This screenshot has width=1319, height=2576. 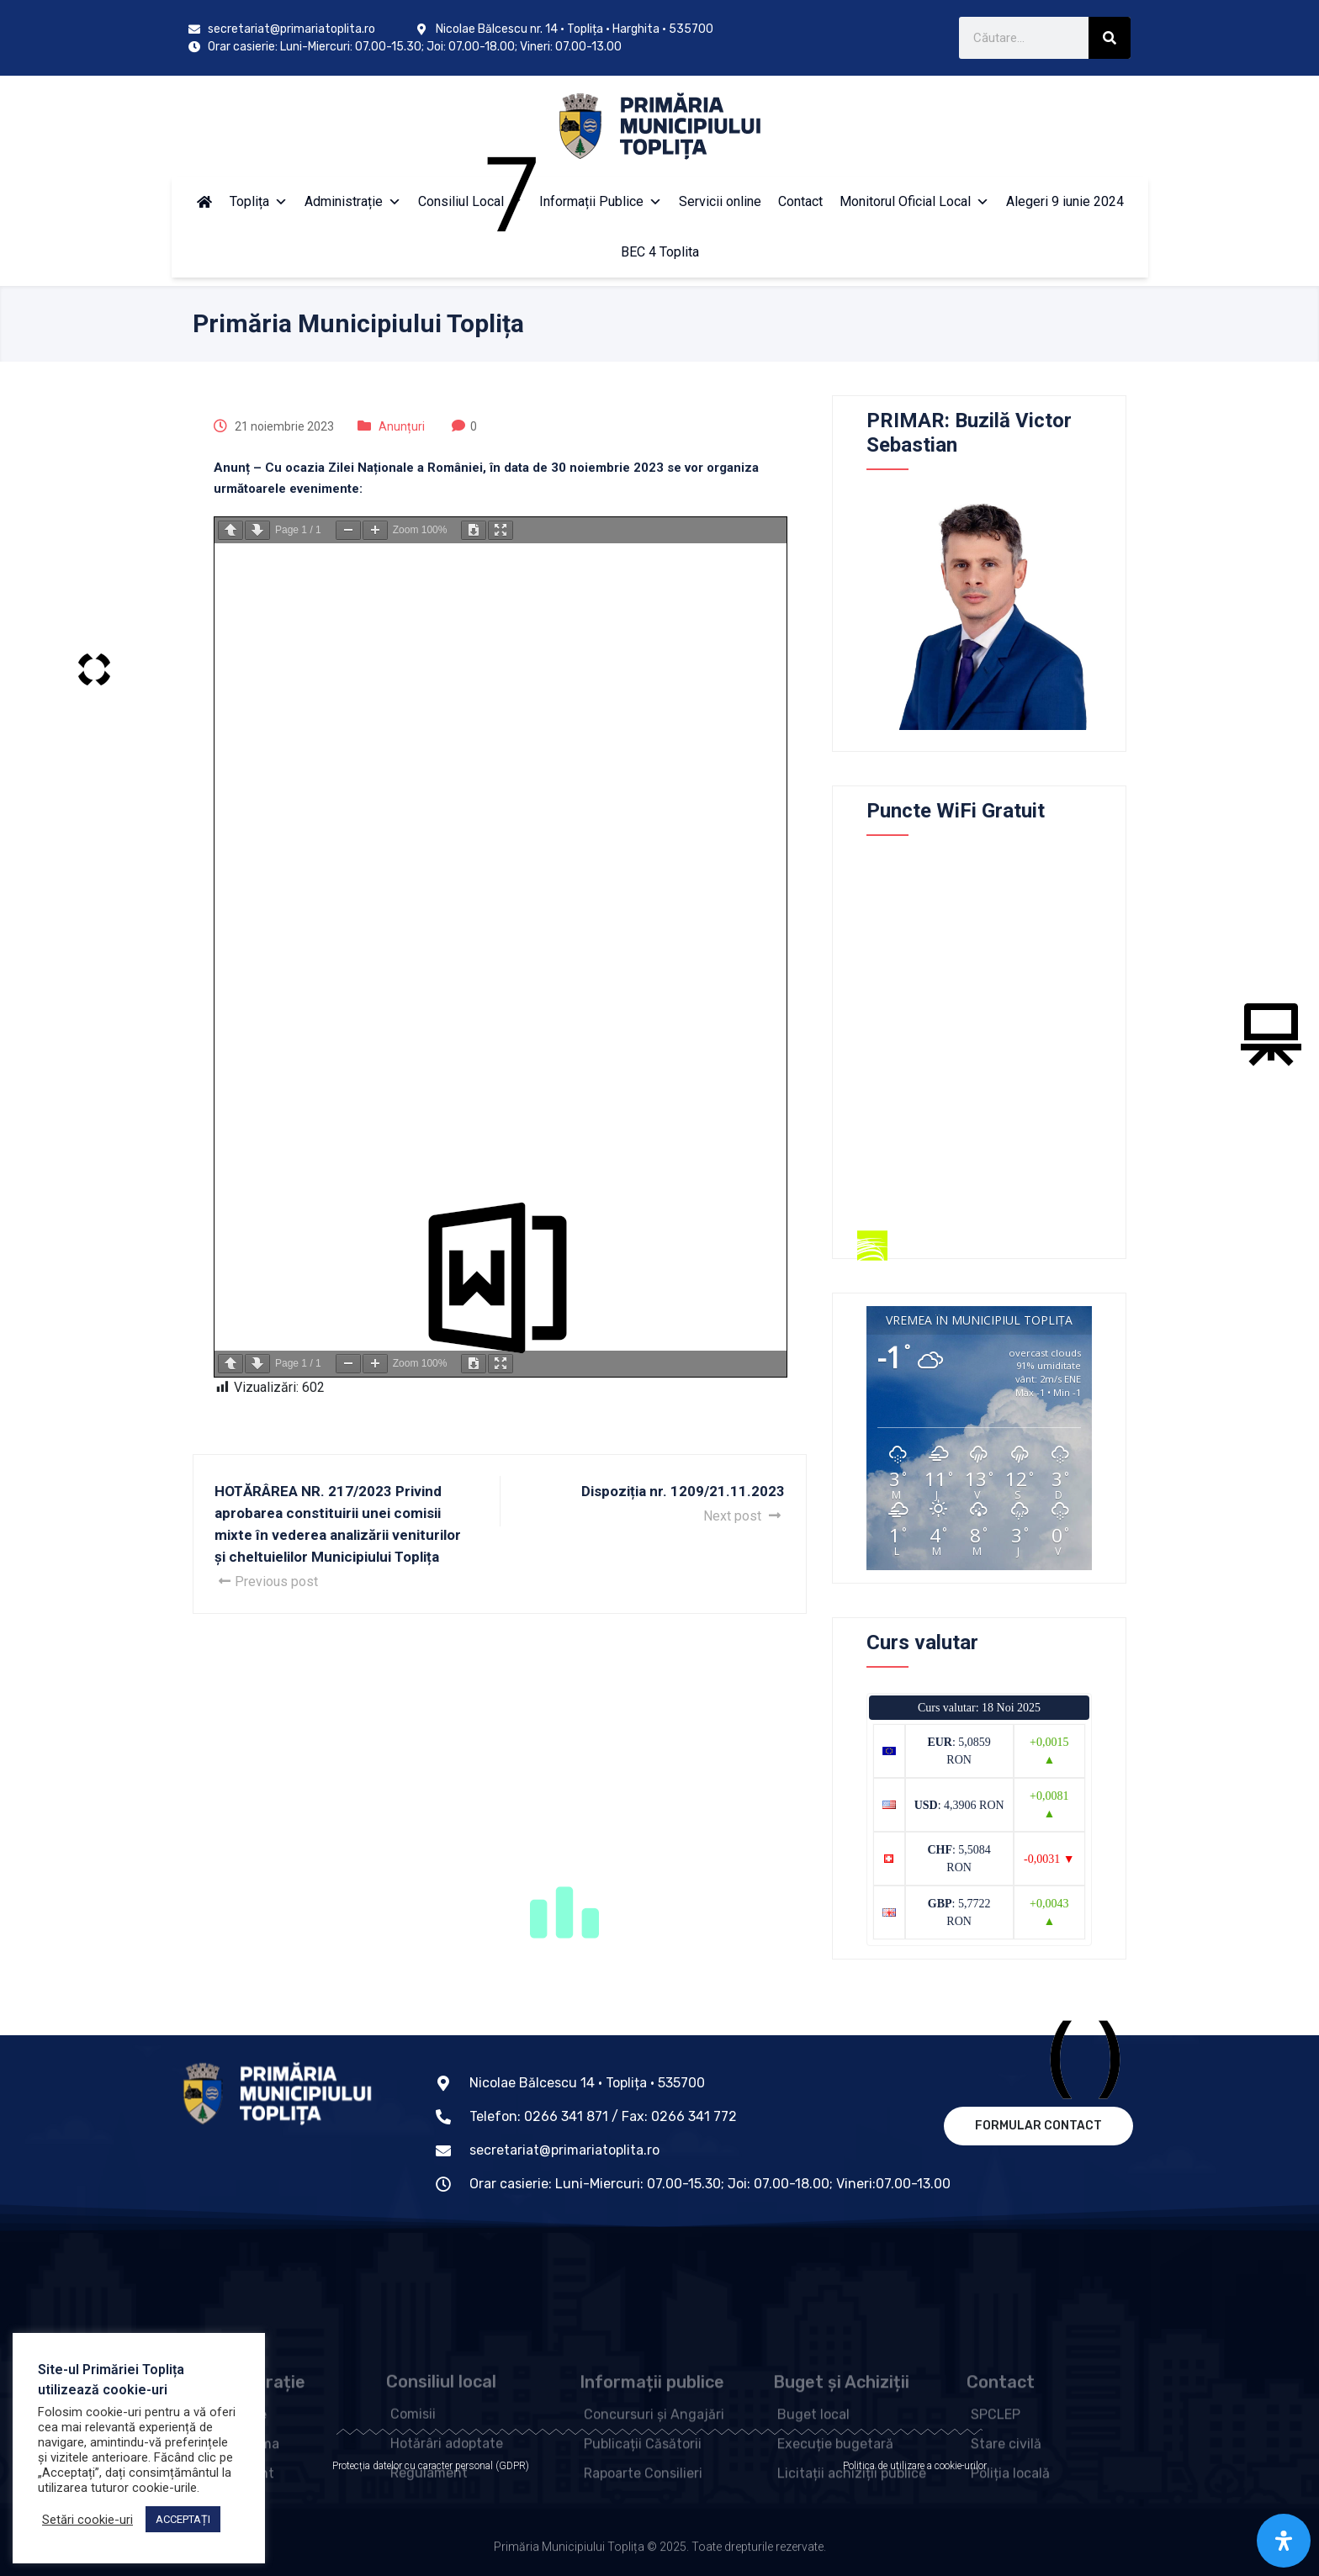 What do you see at coordinates (1271, 1034) in the screenshot?
I see `create a new artboard` at bounding box center [1271, 1034].